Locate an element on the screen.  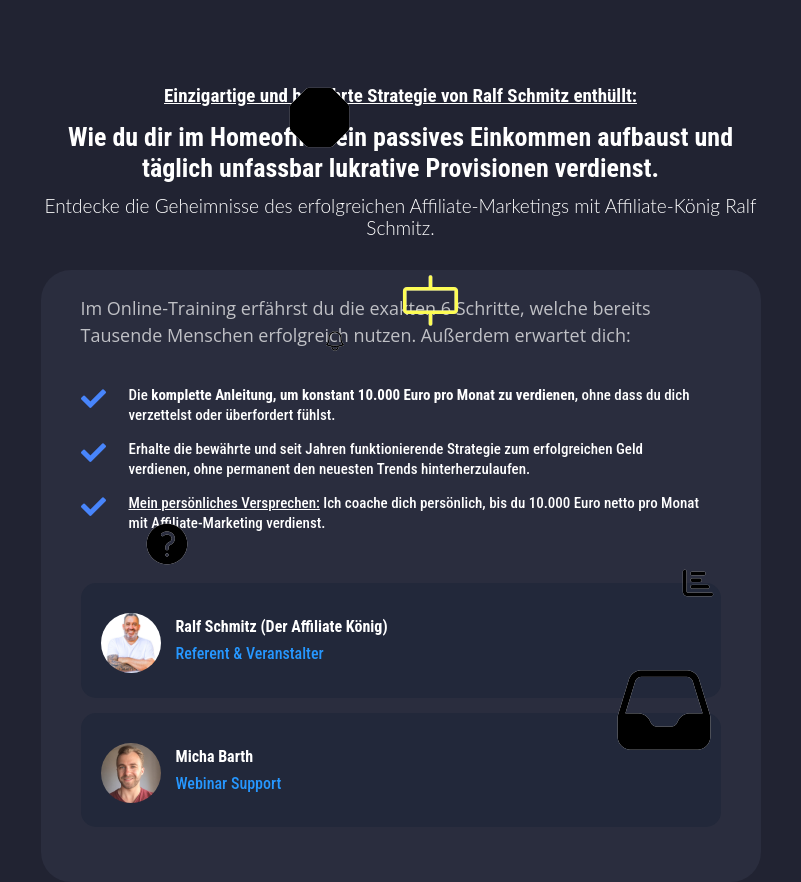
indicates a stop or warning state is located at coordinates (319, 117).